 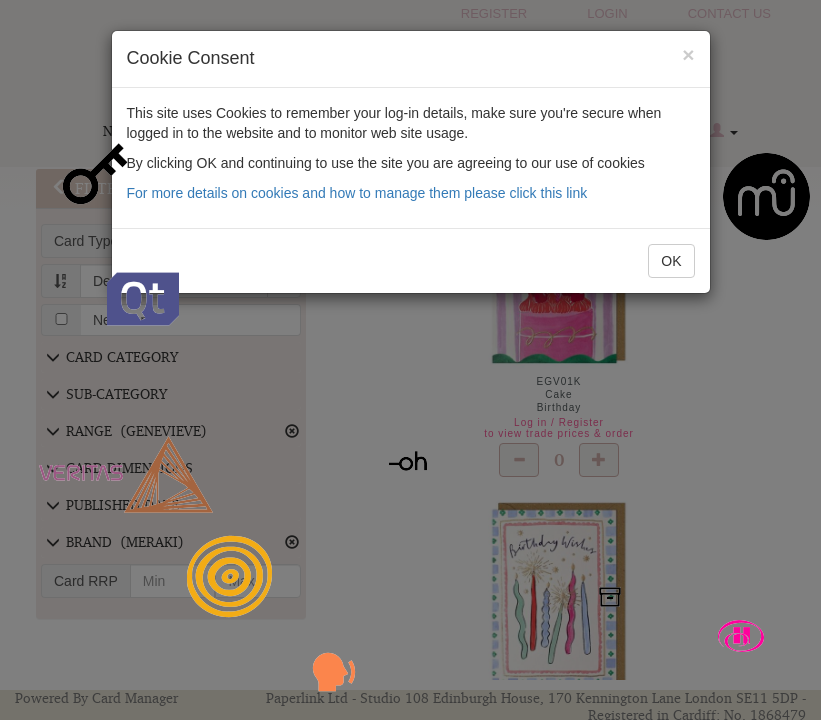 I want to click on Qt framework branding or logo, so click(x=143, y=299).